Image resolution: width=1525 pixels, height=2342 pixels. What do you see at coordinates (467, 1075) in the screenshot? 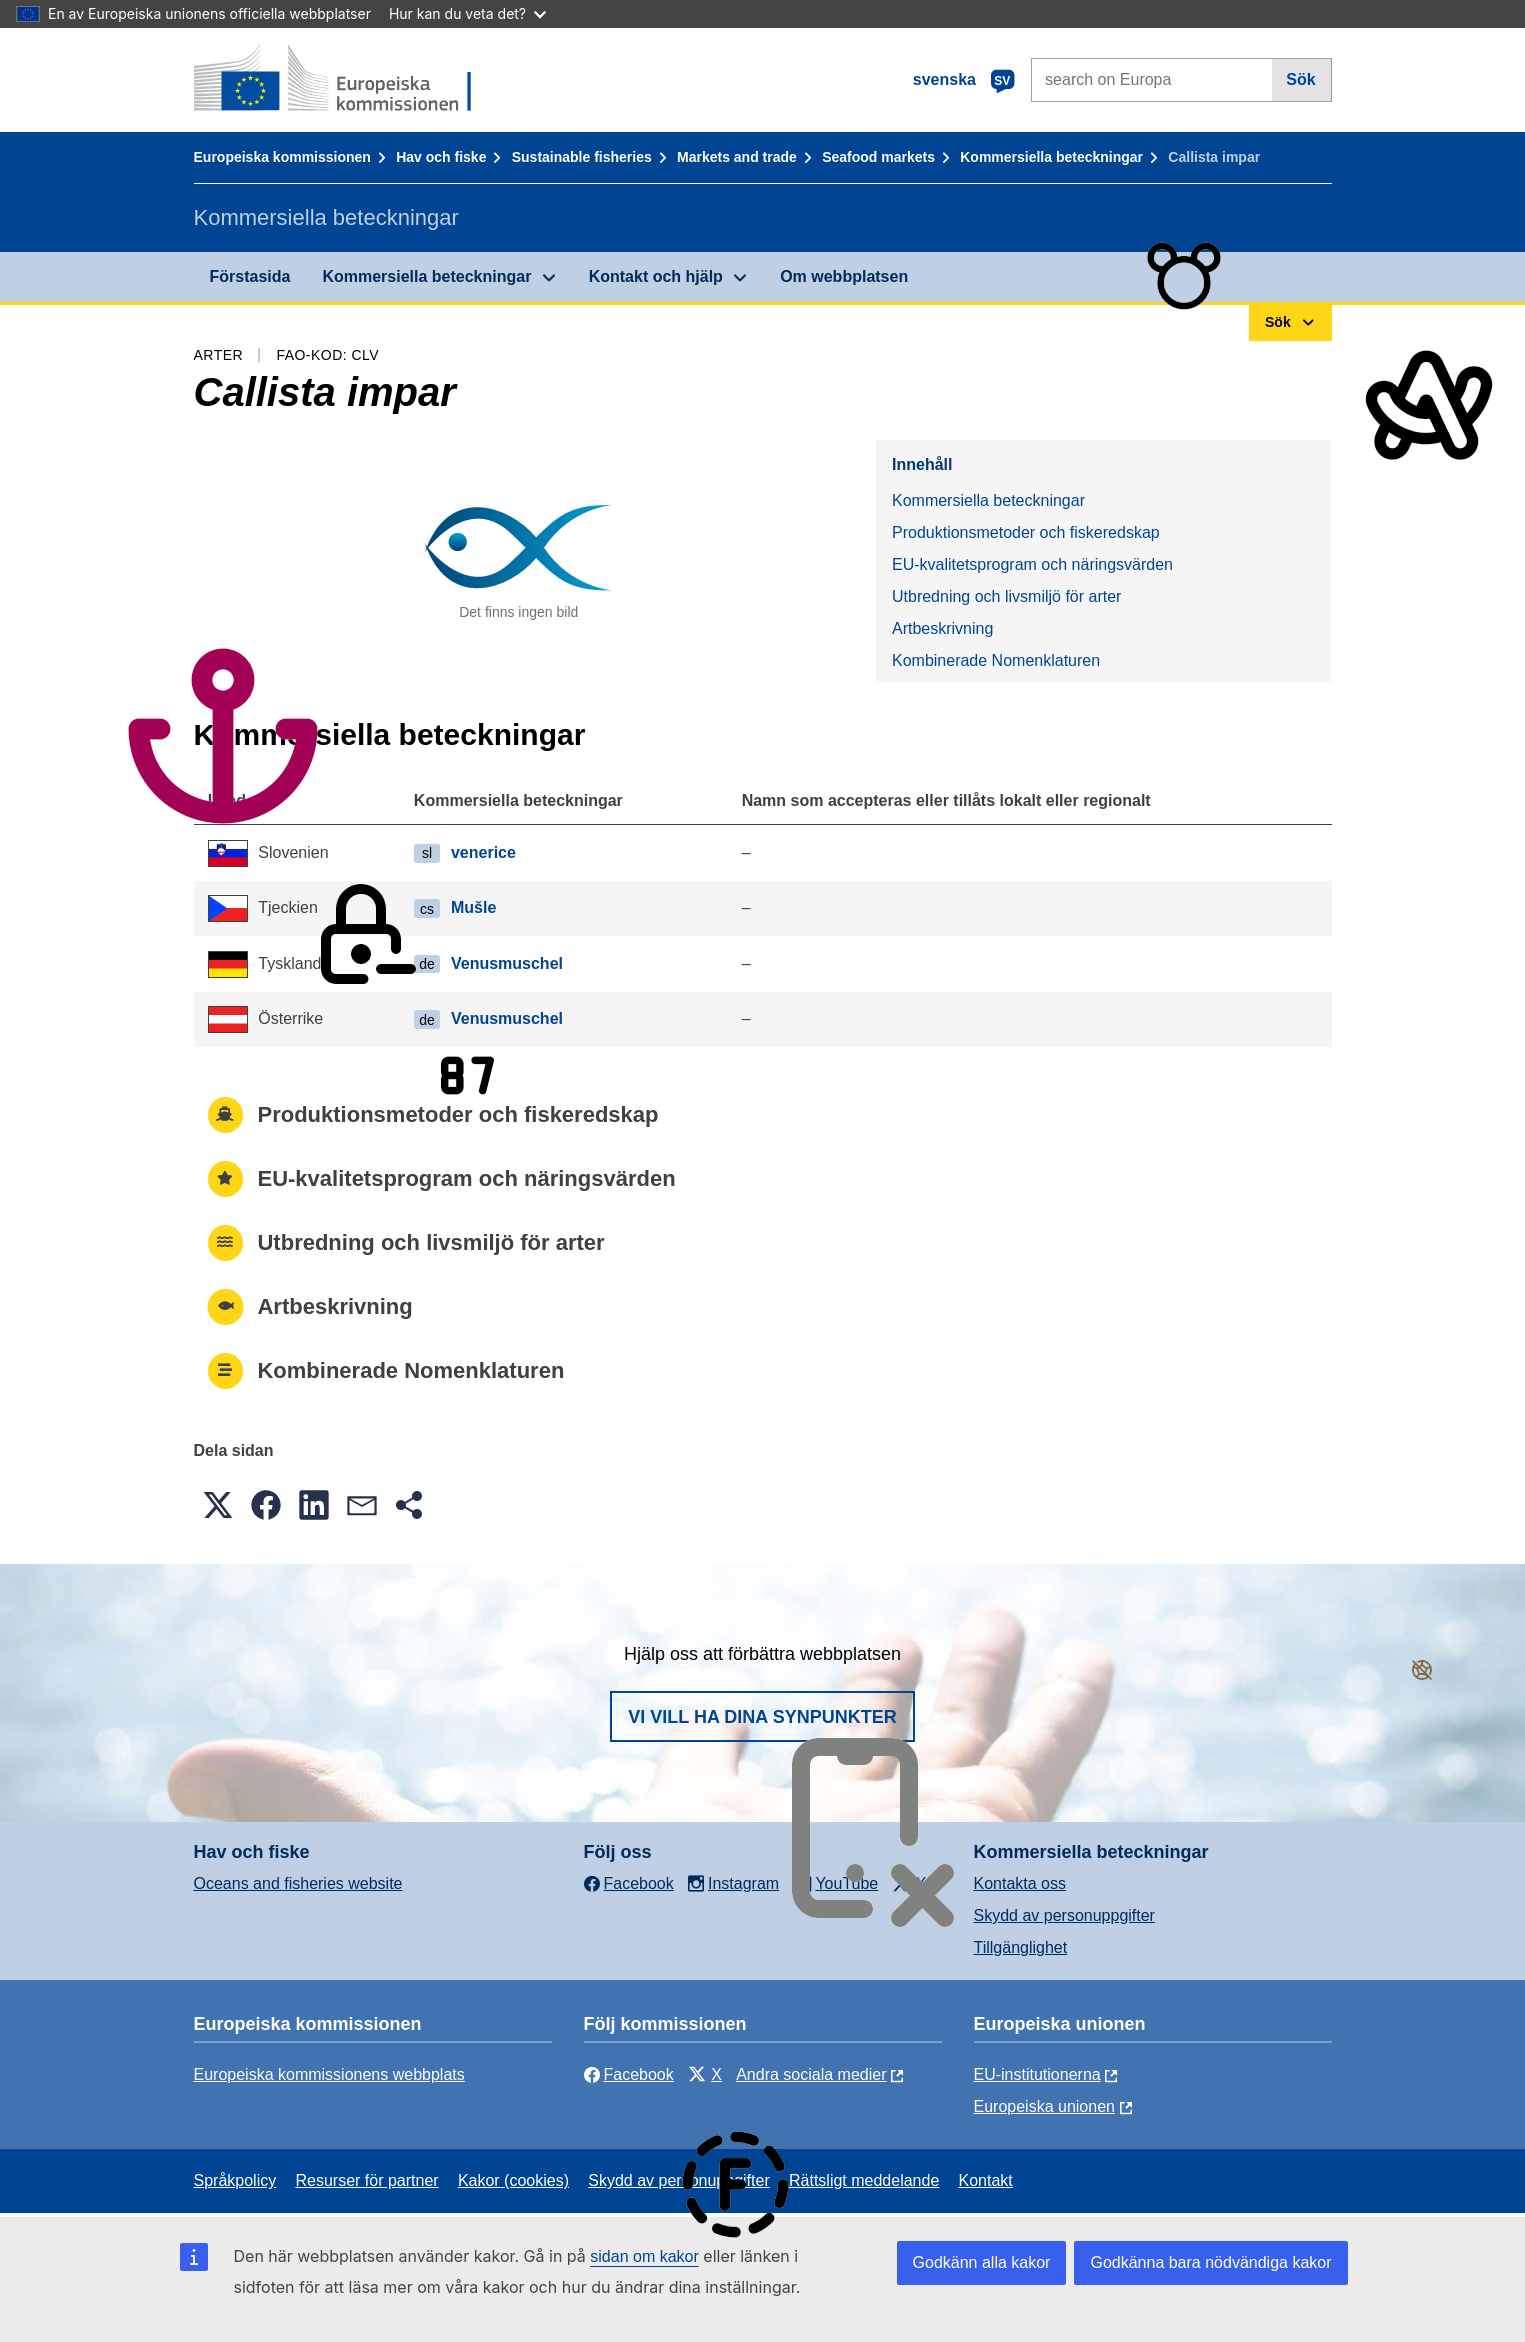
I see `displays the number 87 as a badge or count indicator` at bounding box center [467, 1075].